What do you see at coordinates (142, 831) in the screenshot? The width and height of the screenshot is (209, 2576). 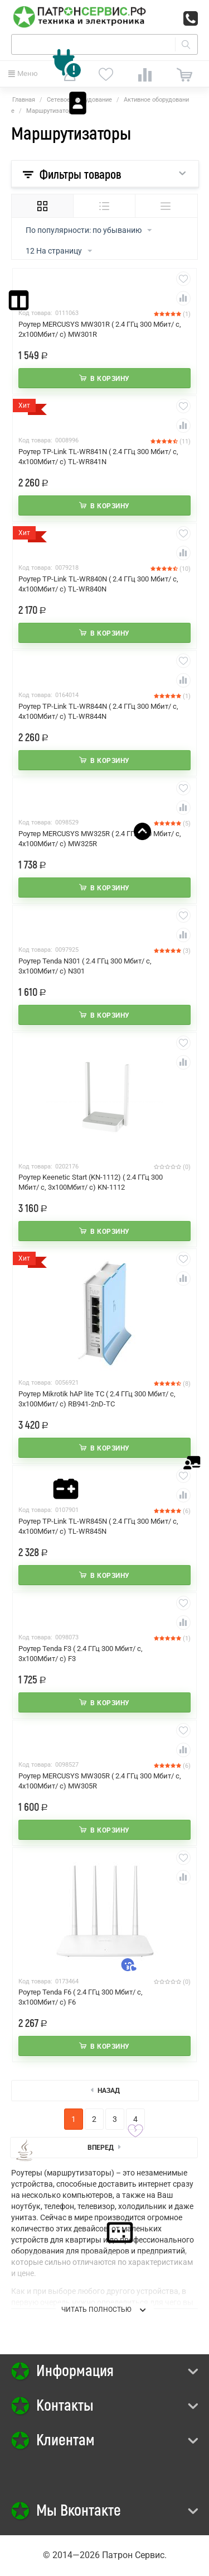 I see `scroll to top of page` at bounding box center [142, 831].